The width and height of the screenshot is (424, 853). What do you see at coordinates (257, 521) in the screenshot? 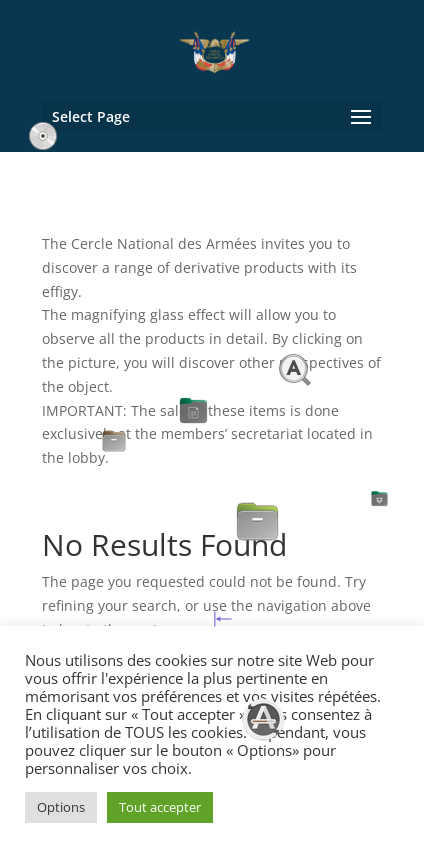
I see `open the file manager app` at bounding box center [257, 521].